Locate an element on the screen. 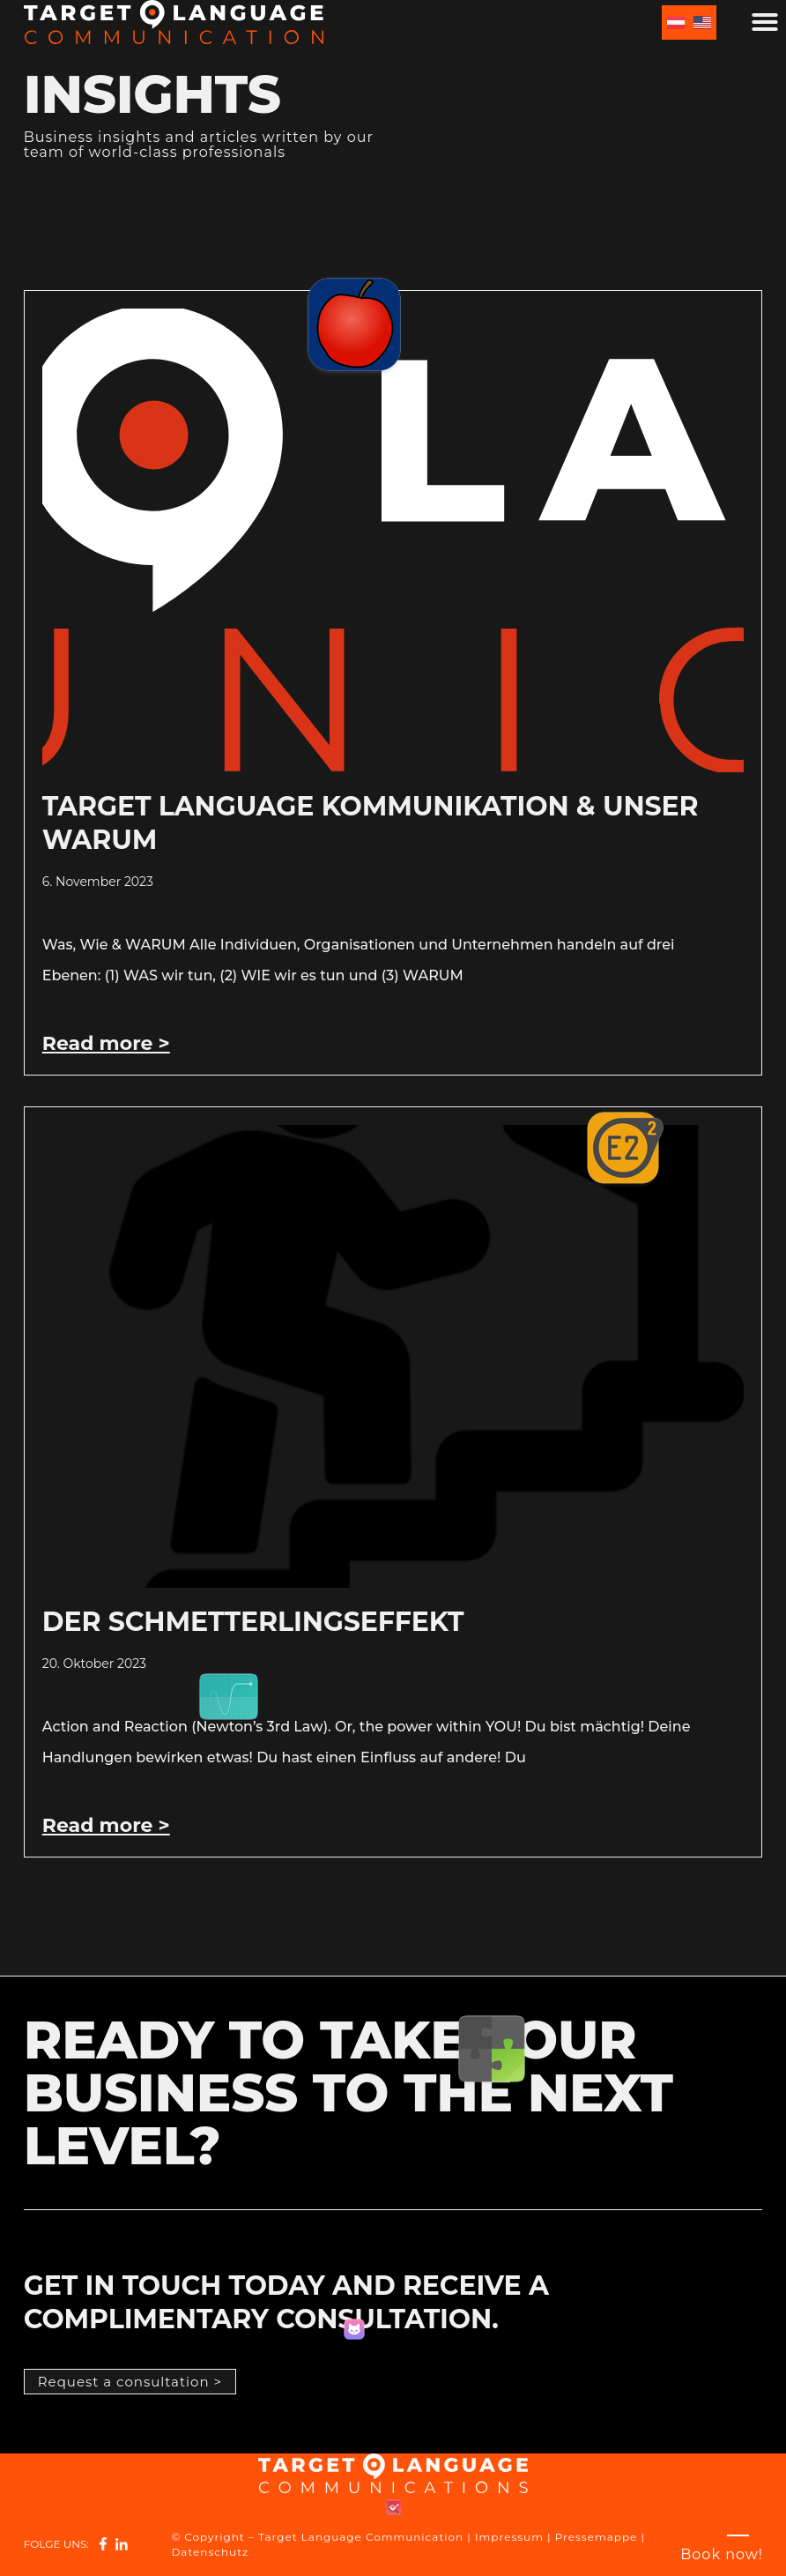 The image size is (786, 2576). open clash verge proxy client is located at coordinates (354, 2329).